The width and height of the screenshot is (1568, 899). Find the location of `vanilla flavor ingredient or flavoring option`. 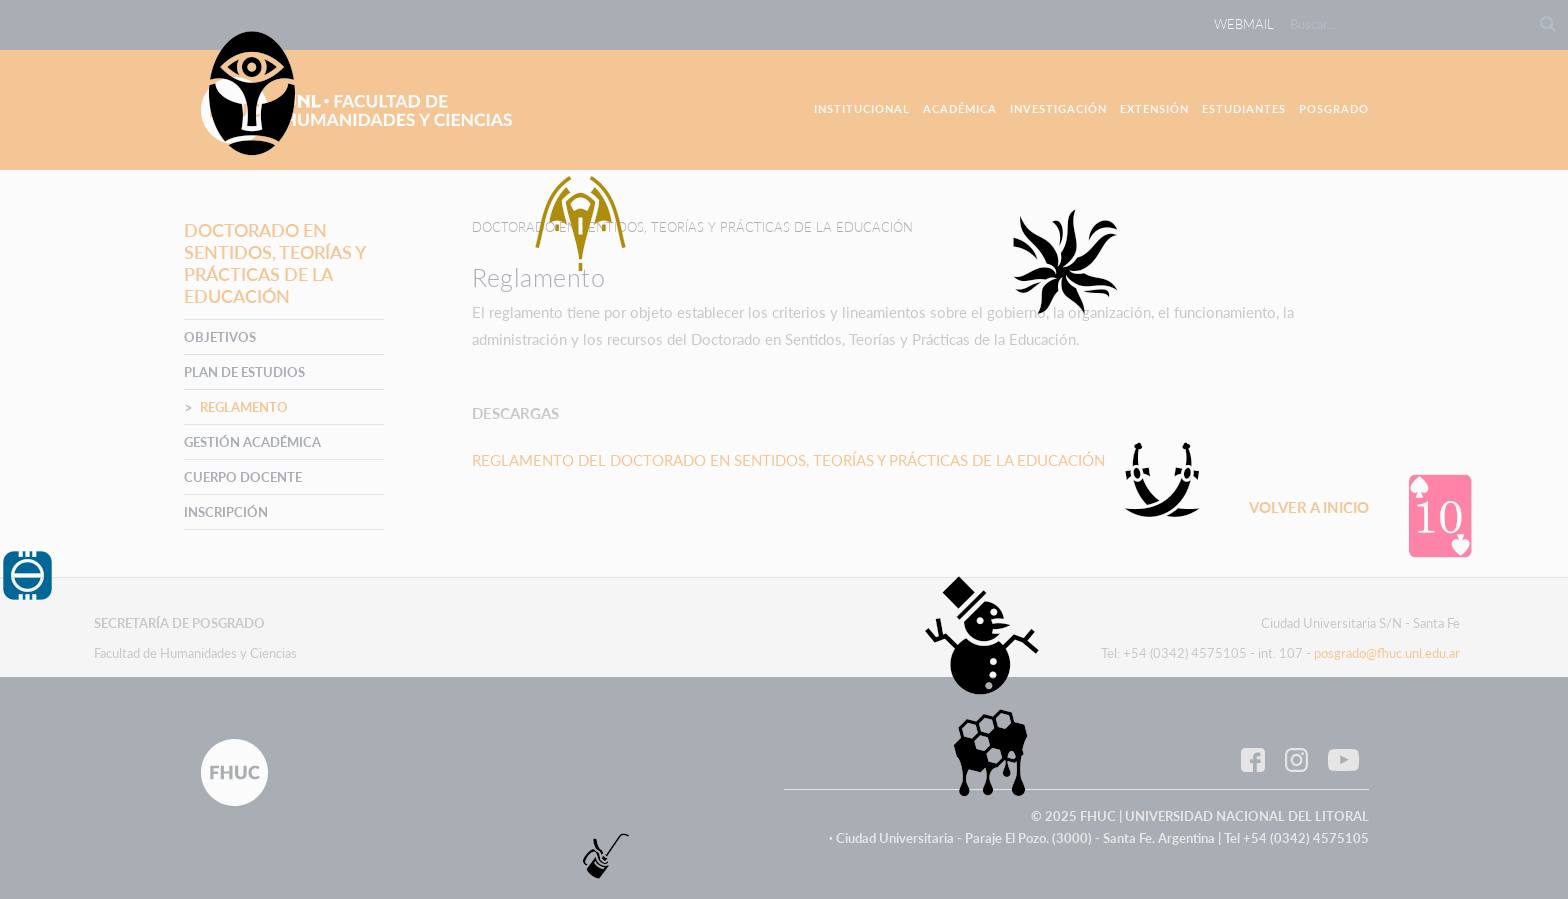

vanilla flavor ingredient or flavoring option is located at coordinates (1065, 261).